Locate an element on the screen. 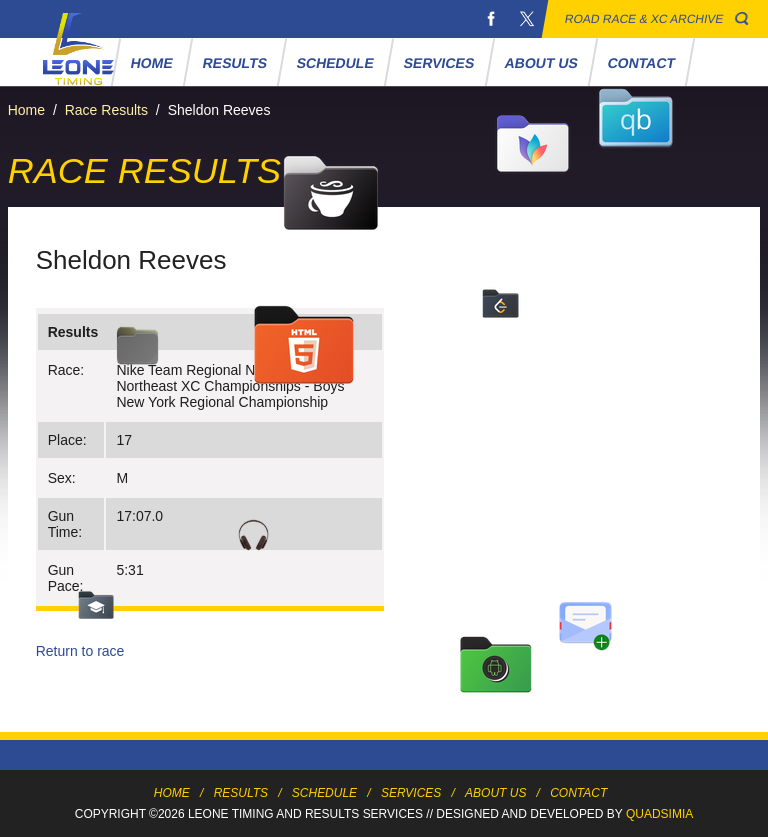 The width and height of the screenshot is (768, 837). open mindnode documents folder is located at coordinates (532, 145).